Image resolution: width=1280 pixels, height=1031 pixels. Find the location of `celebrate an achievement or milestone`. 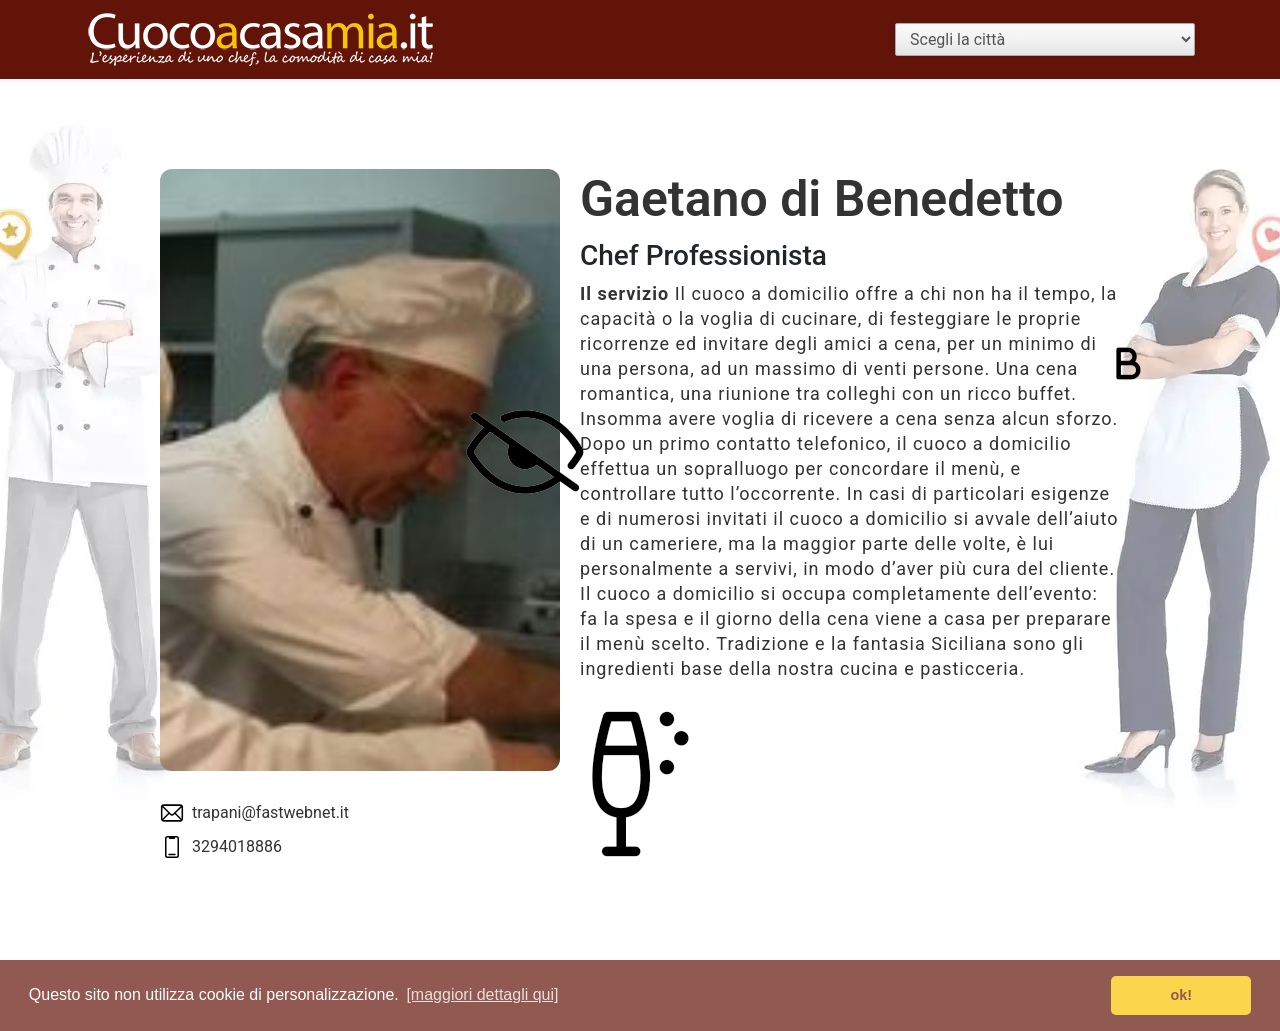

celebrate an achievement or milestone is located at coordinates (626, 784).